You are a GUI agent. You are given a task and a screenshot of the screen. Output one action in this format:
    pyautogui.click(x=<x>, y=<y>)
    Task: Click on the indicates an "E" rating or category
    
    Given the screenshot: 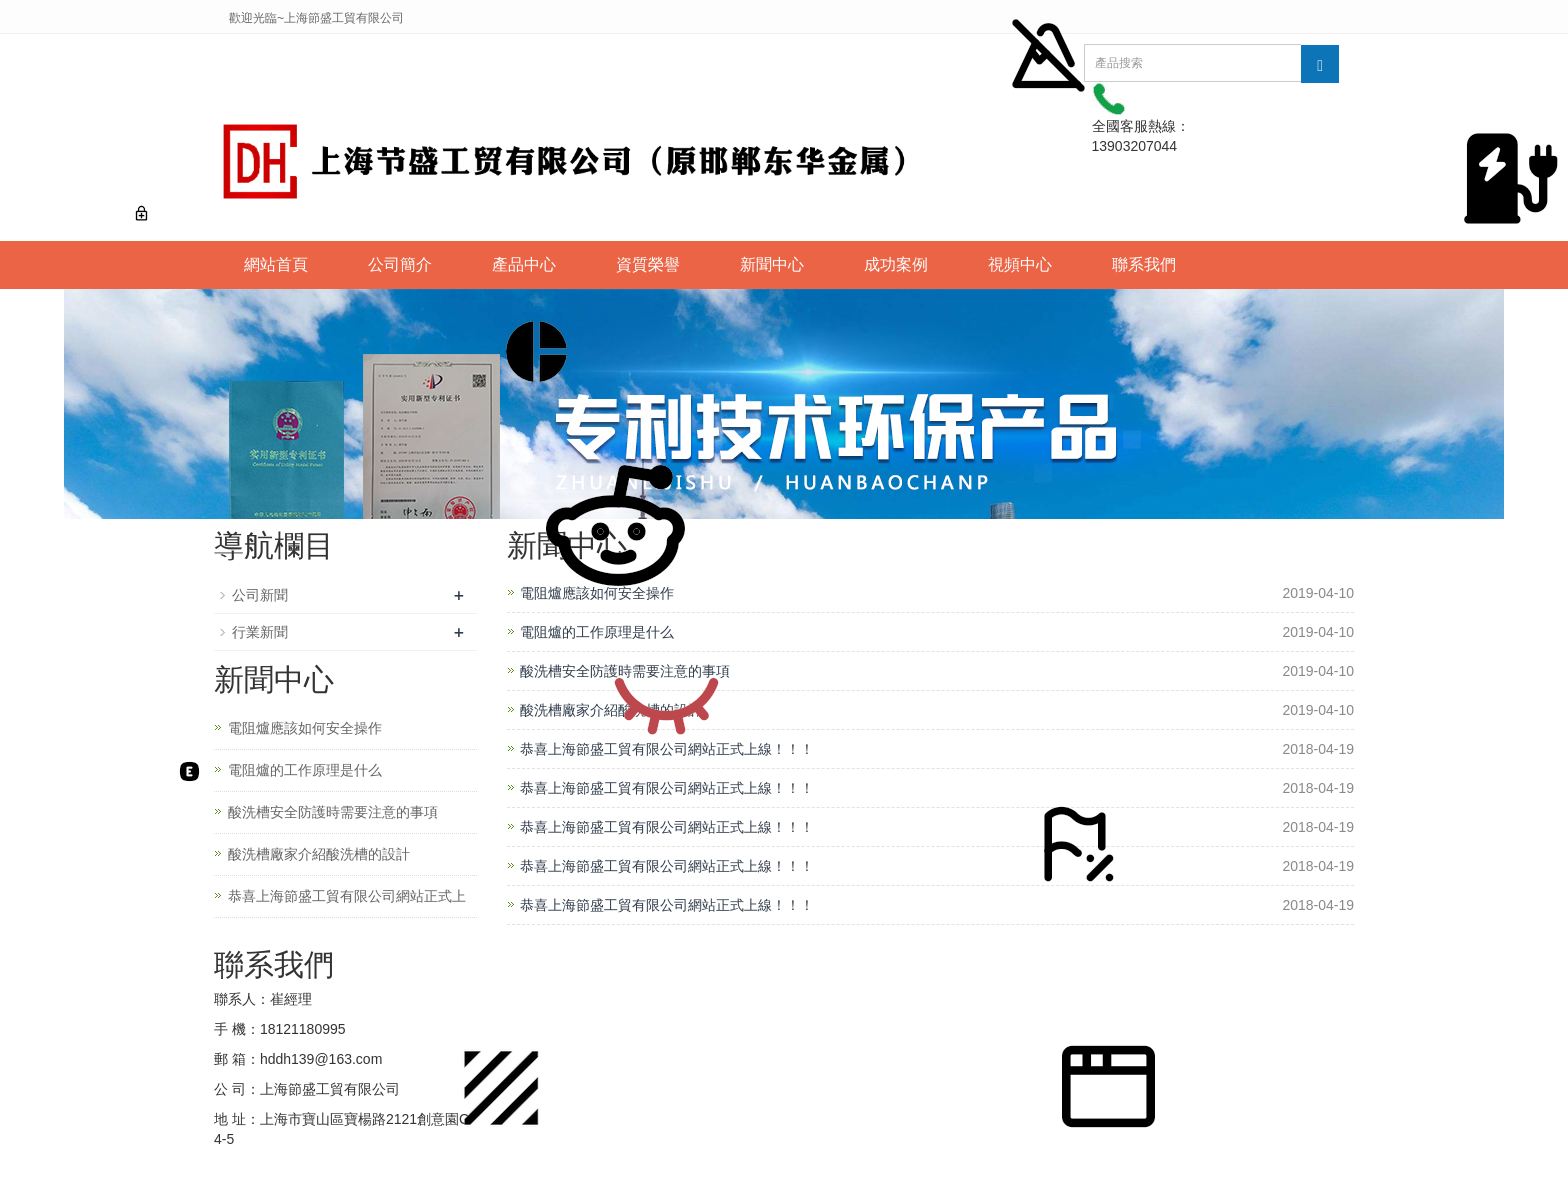 What is the action you would take?
    pyautogui.click(x=189, y=771)
    